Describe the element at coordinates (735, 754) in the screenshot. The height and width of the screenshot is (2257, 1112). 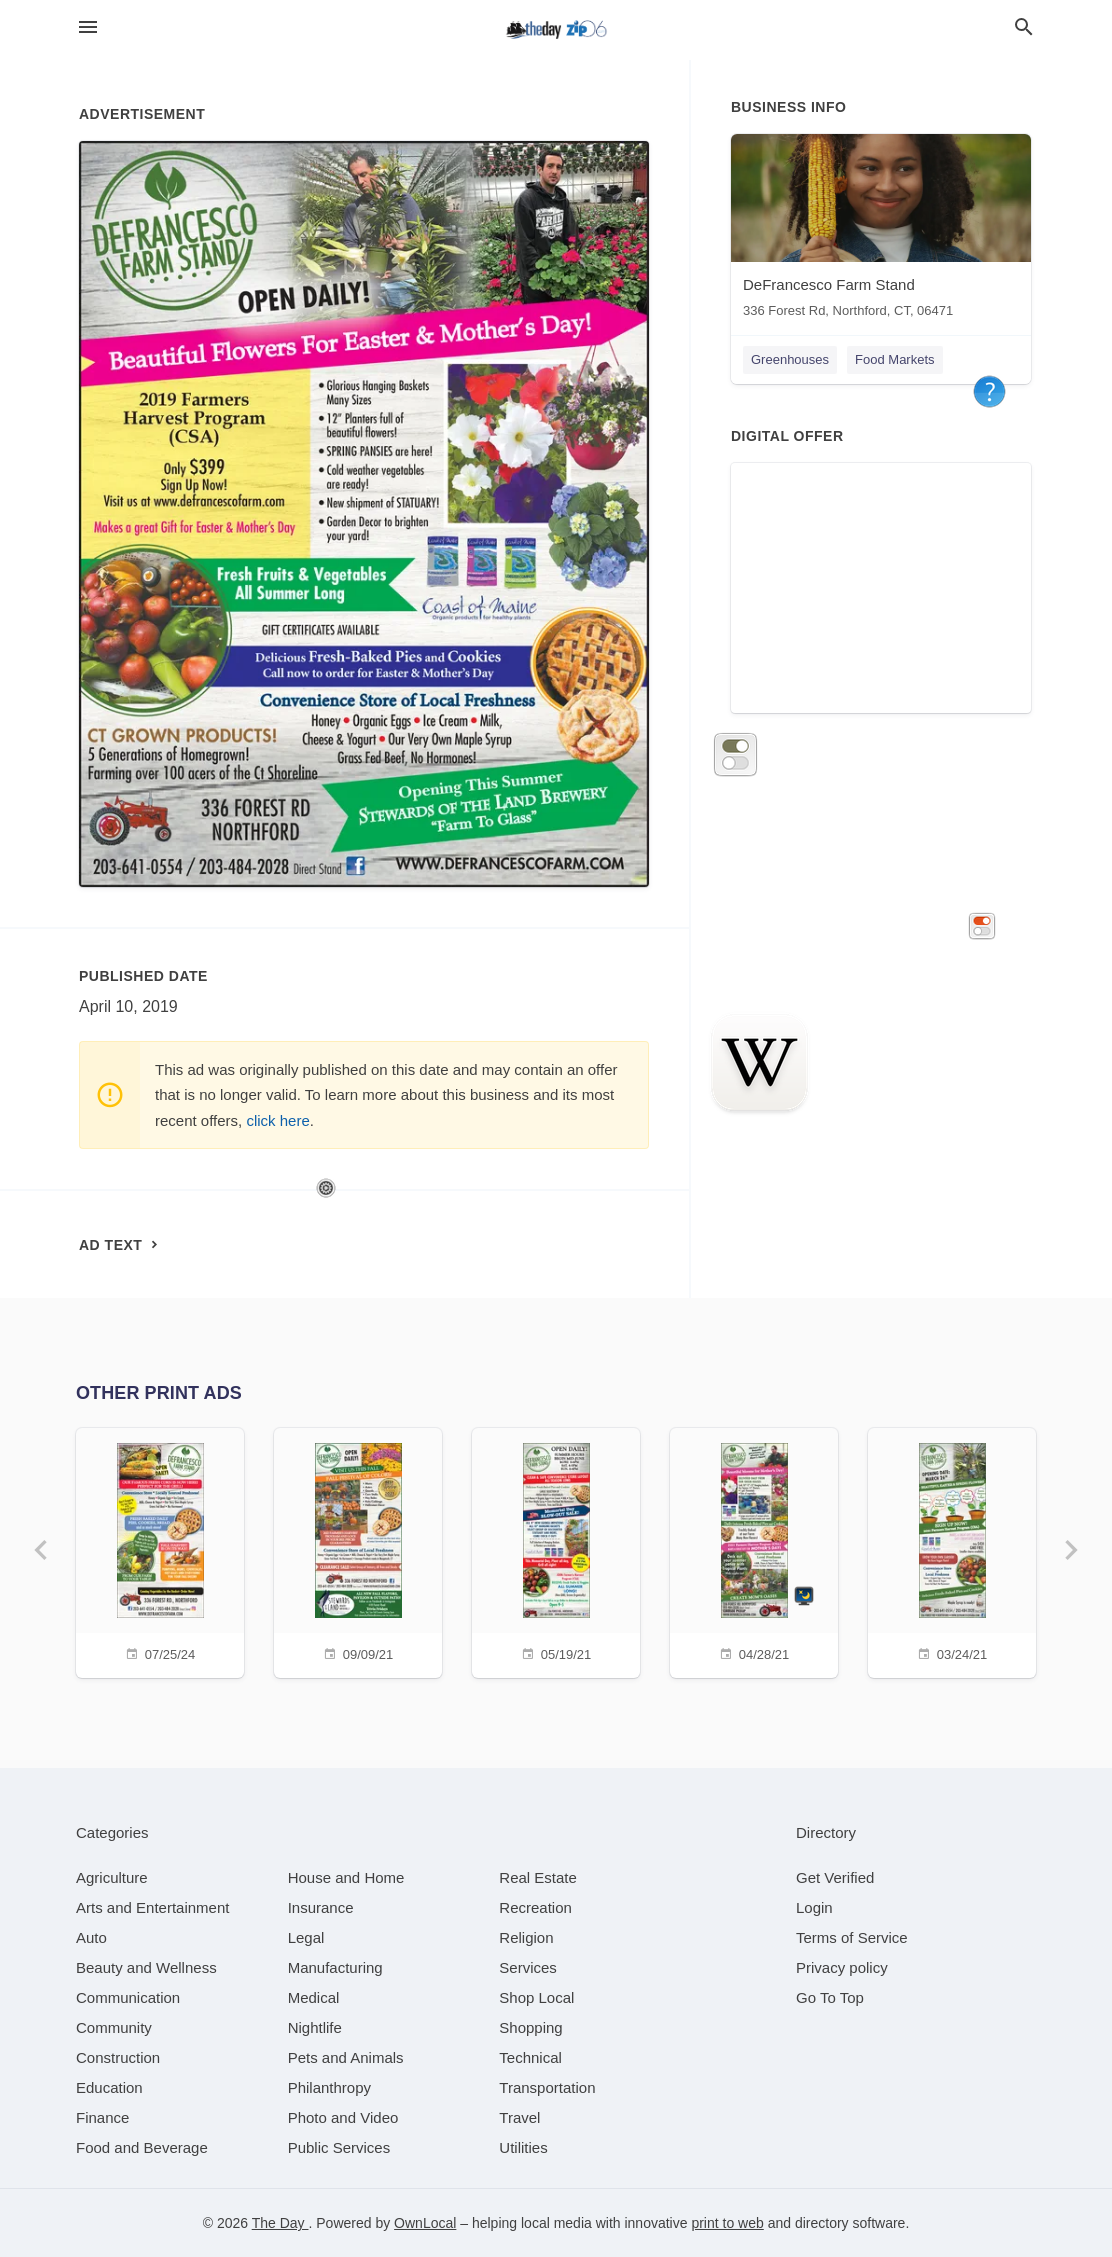
I see `open gnome tweaks to customize desktop settings` at that location.